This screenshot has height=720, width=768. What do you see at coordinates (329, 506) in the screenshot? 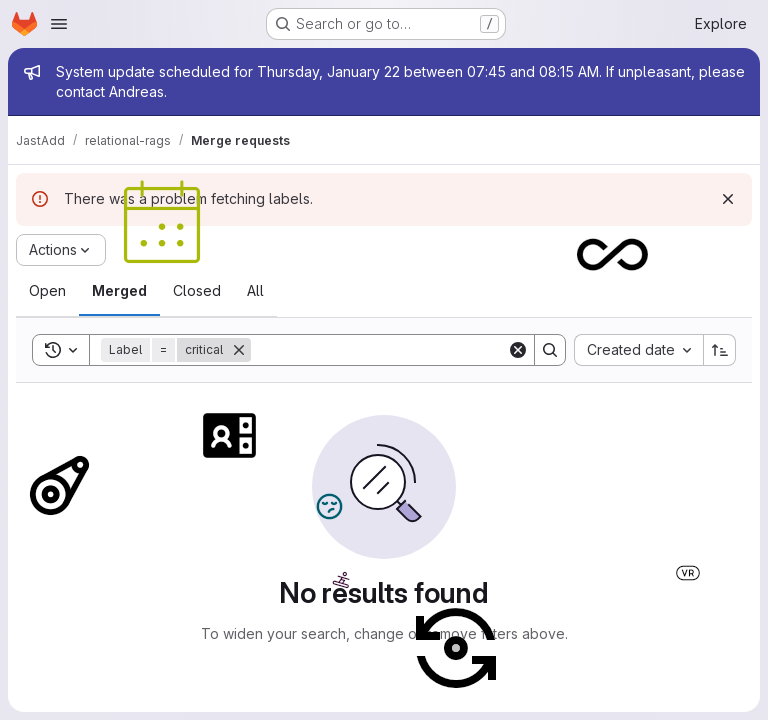
I see `indicate user frustration or negative feedback` at bounding box center [329, 506].